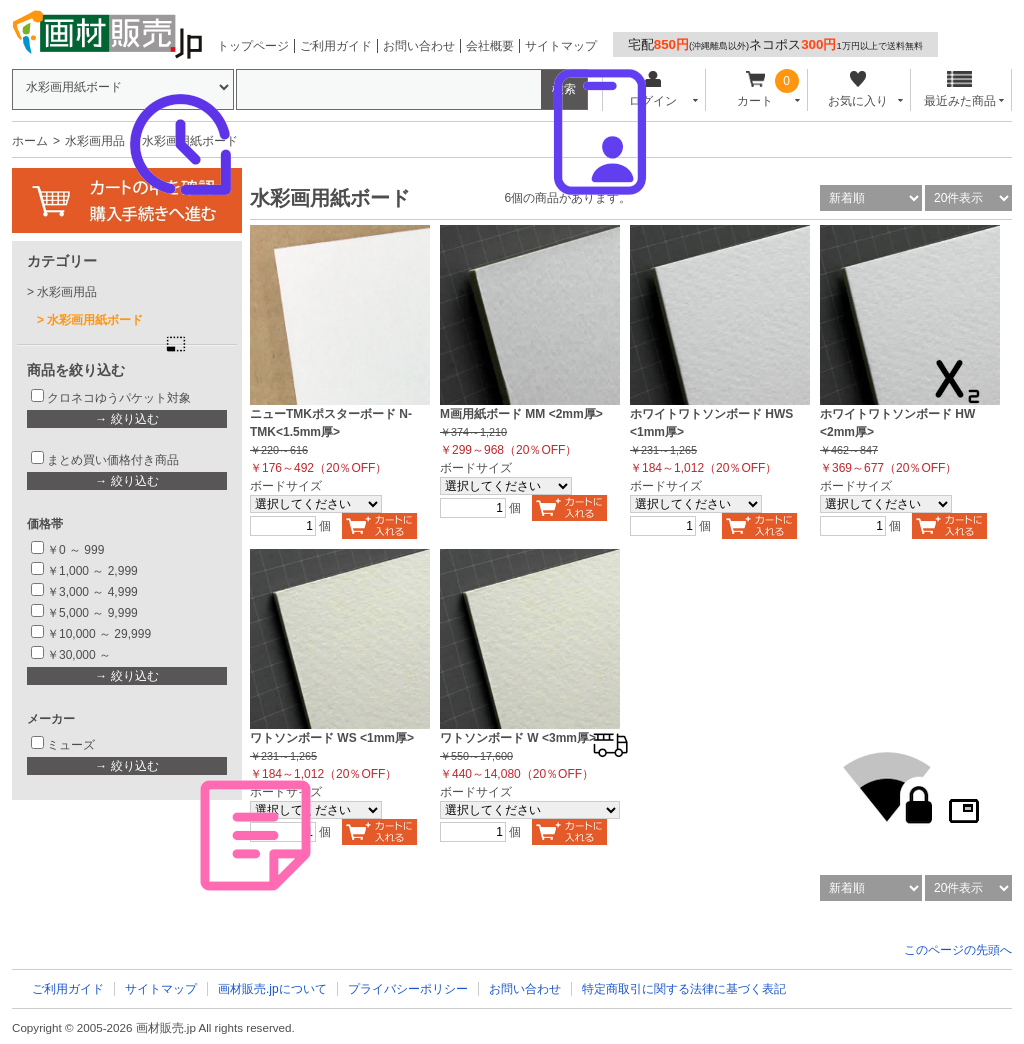 The height and width of the screenshot is (1044, 1024). I want to click on resize image to smaller dimensions, so click(176, 344).